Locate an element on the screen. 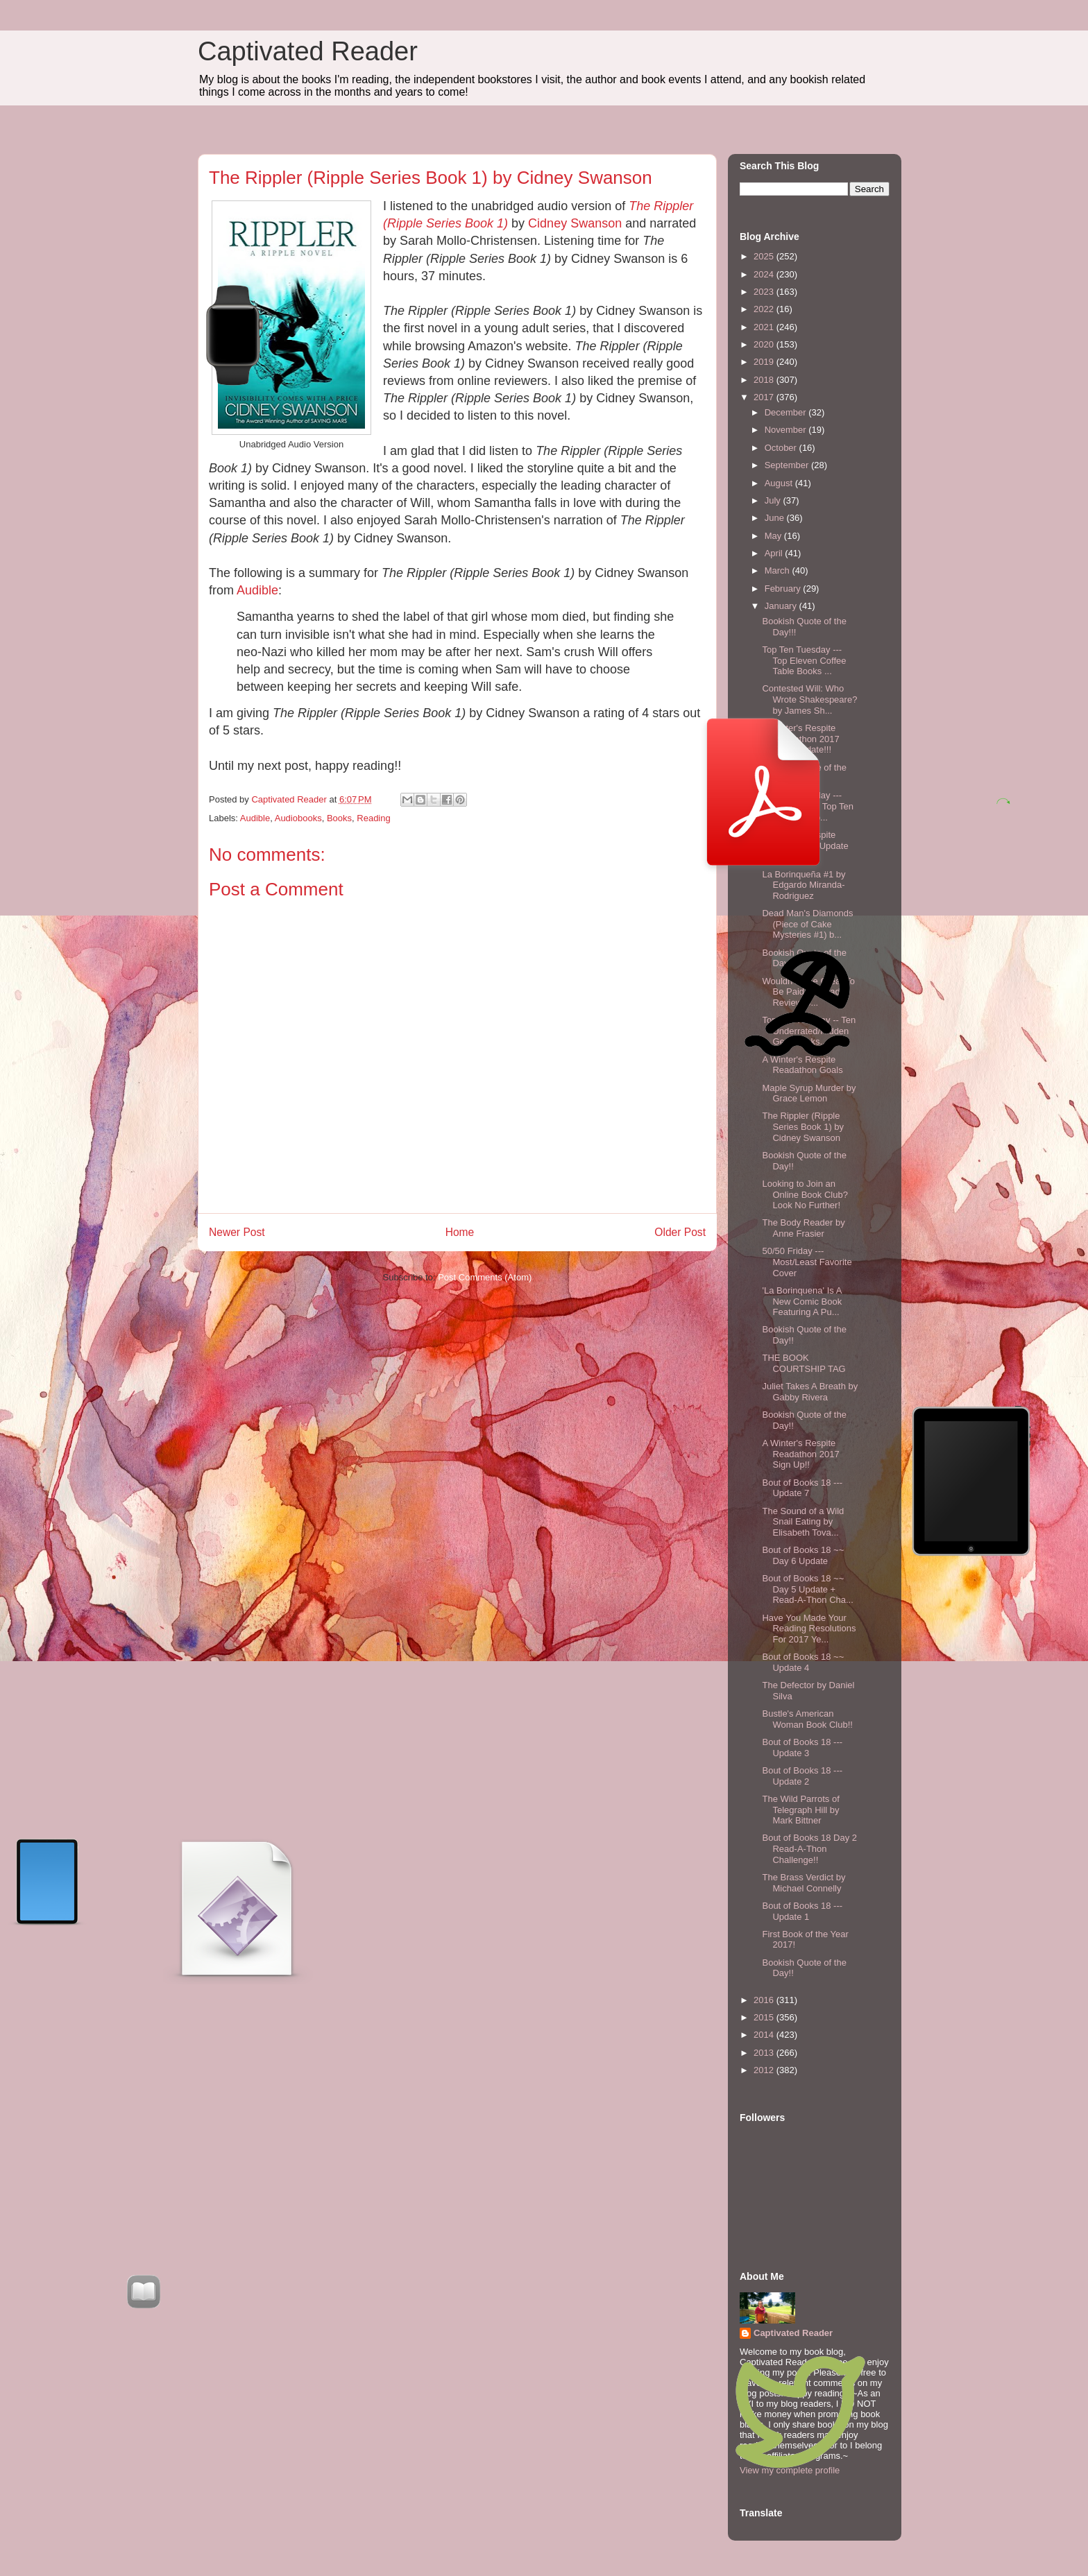 Image resolution: width=1088 pixels, height=2576 pixels. redo the last undone action is located at coordinates (1003, 801).